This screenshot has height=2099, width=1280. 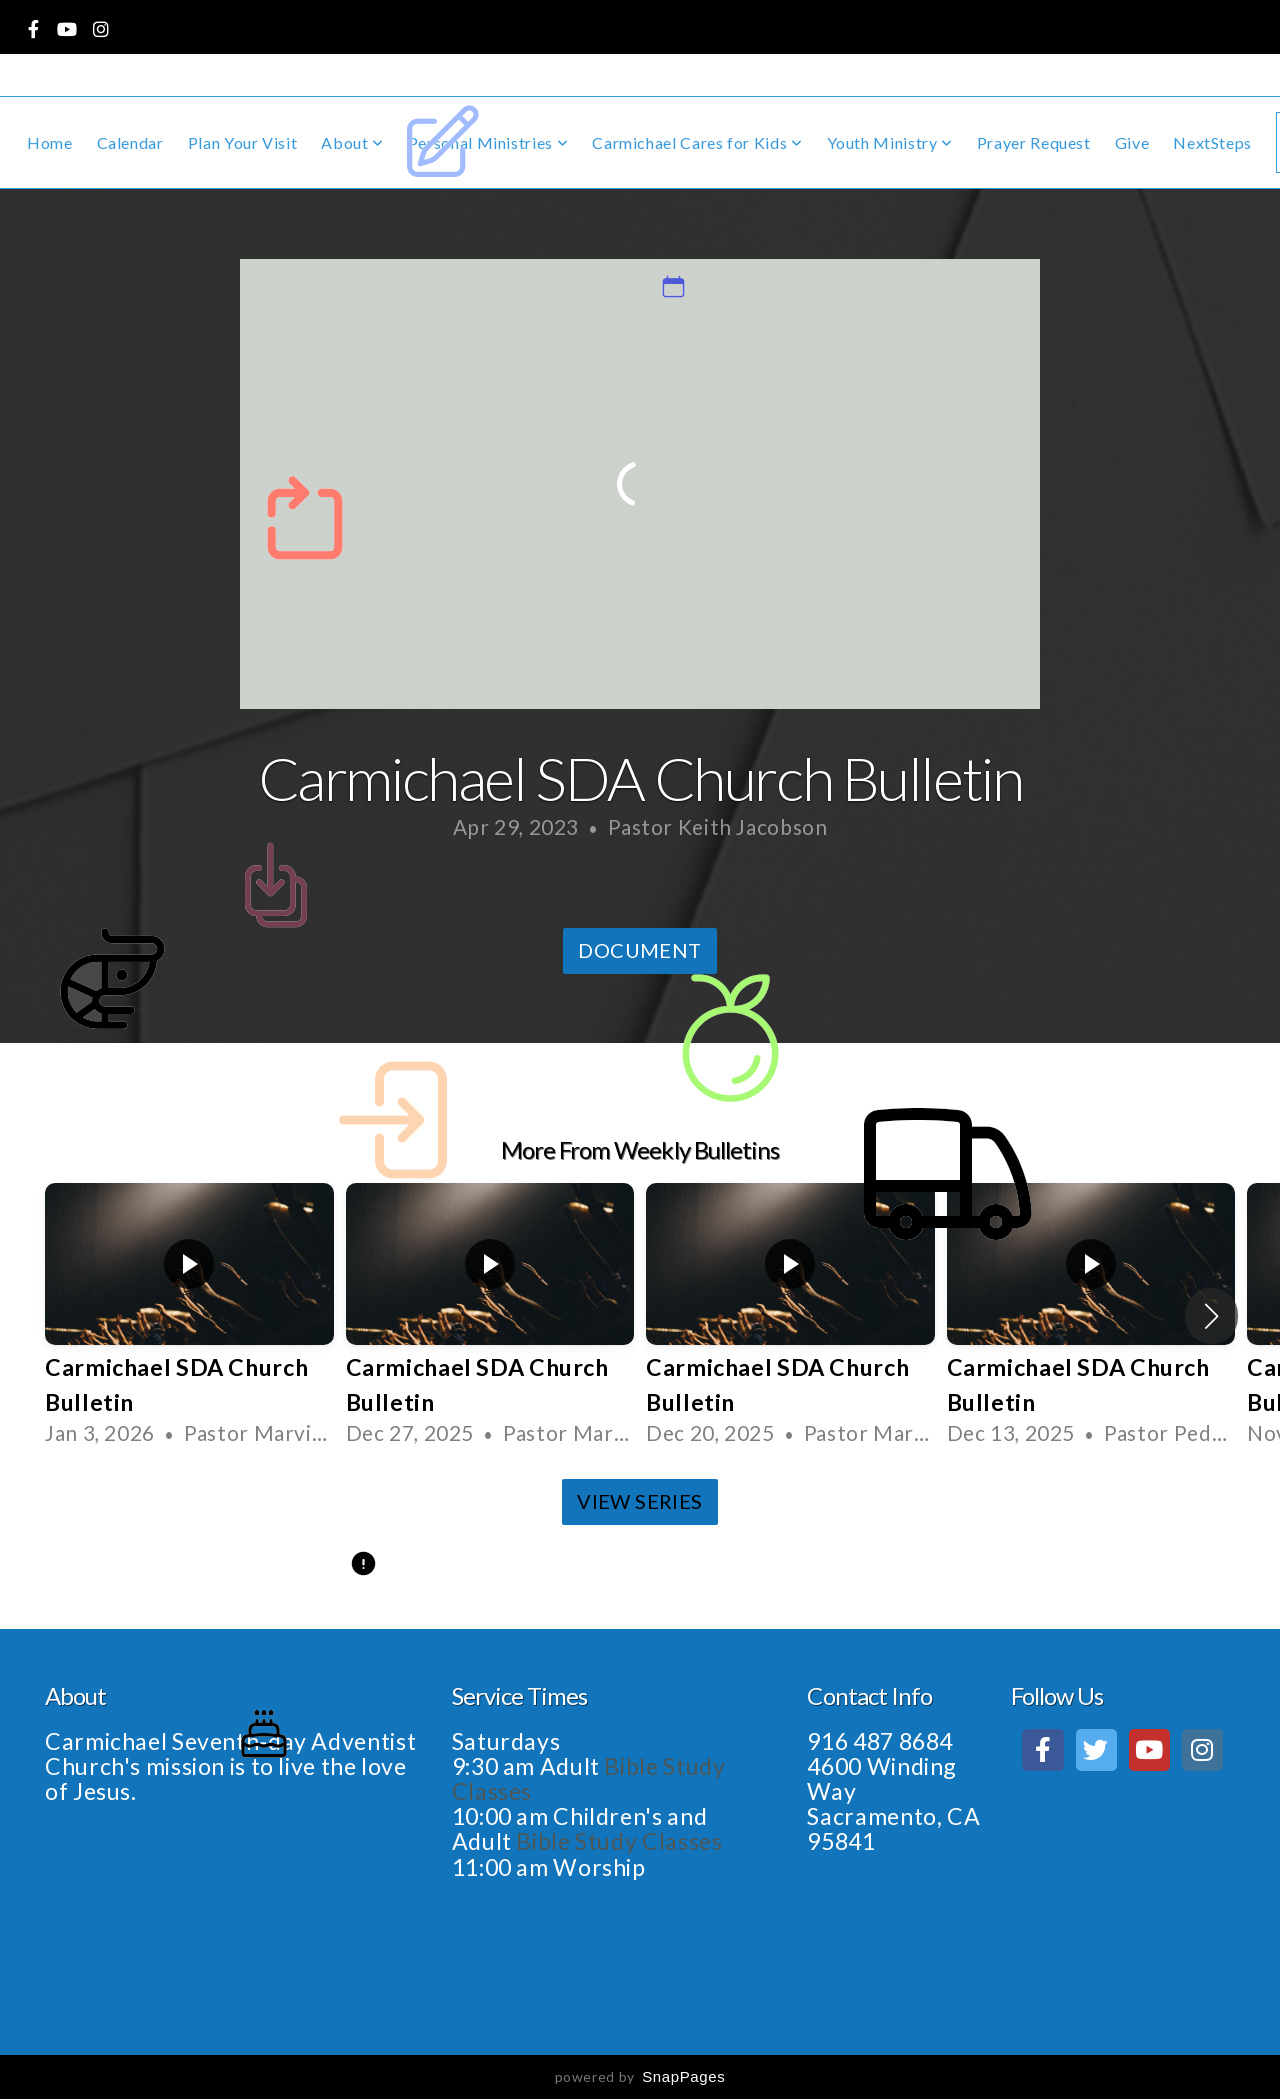 I want to click on log in to your account, so click(x=402, y=1120).